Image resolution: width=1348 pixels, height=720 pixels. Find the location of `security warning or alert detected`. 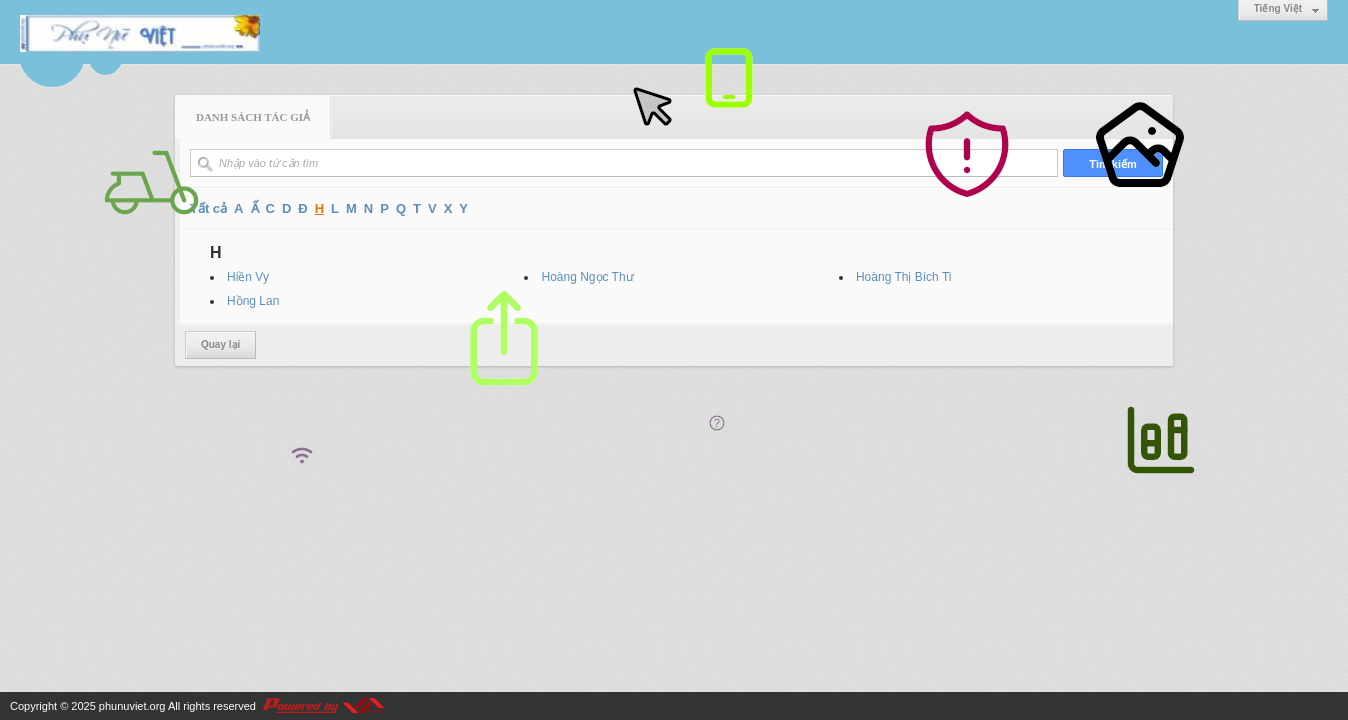

security warning or alert detected is located at coordinates (967, 154).